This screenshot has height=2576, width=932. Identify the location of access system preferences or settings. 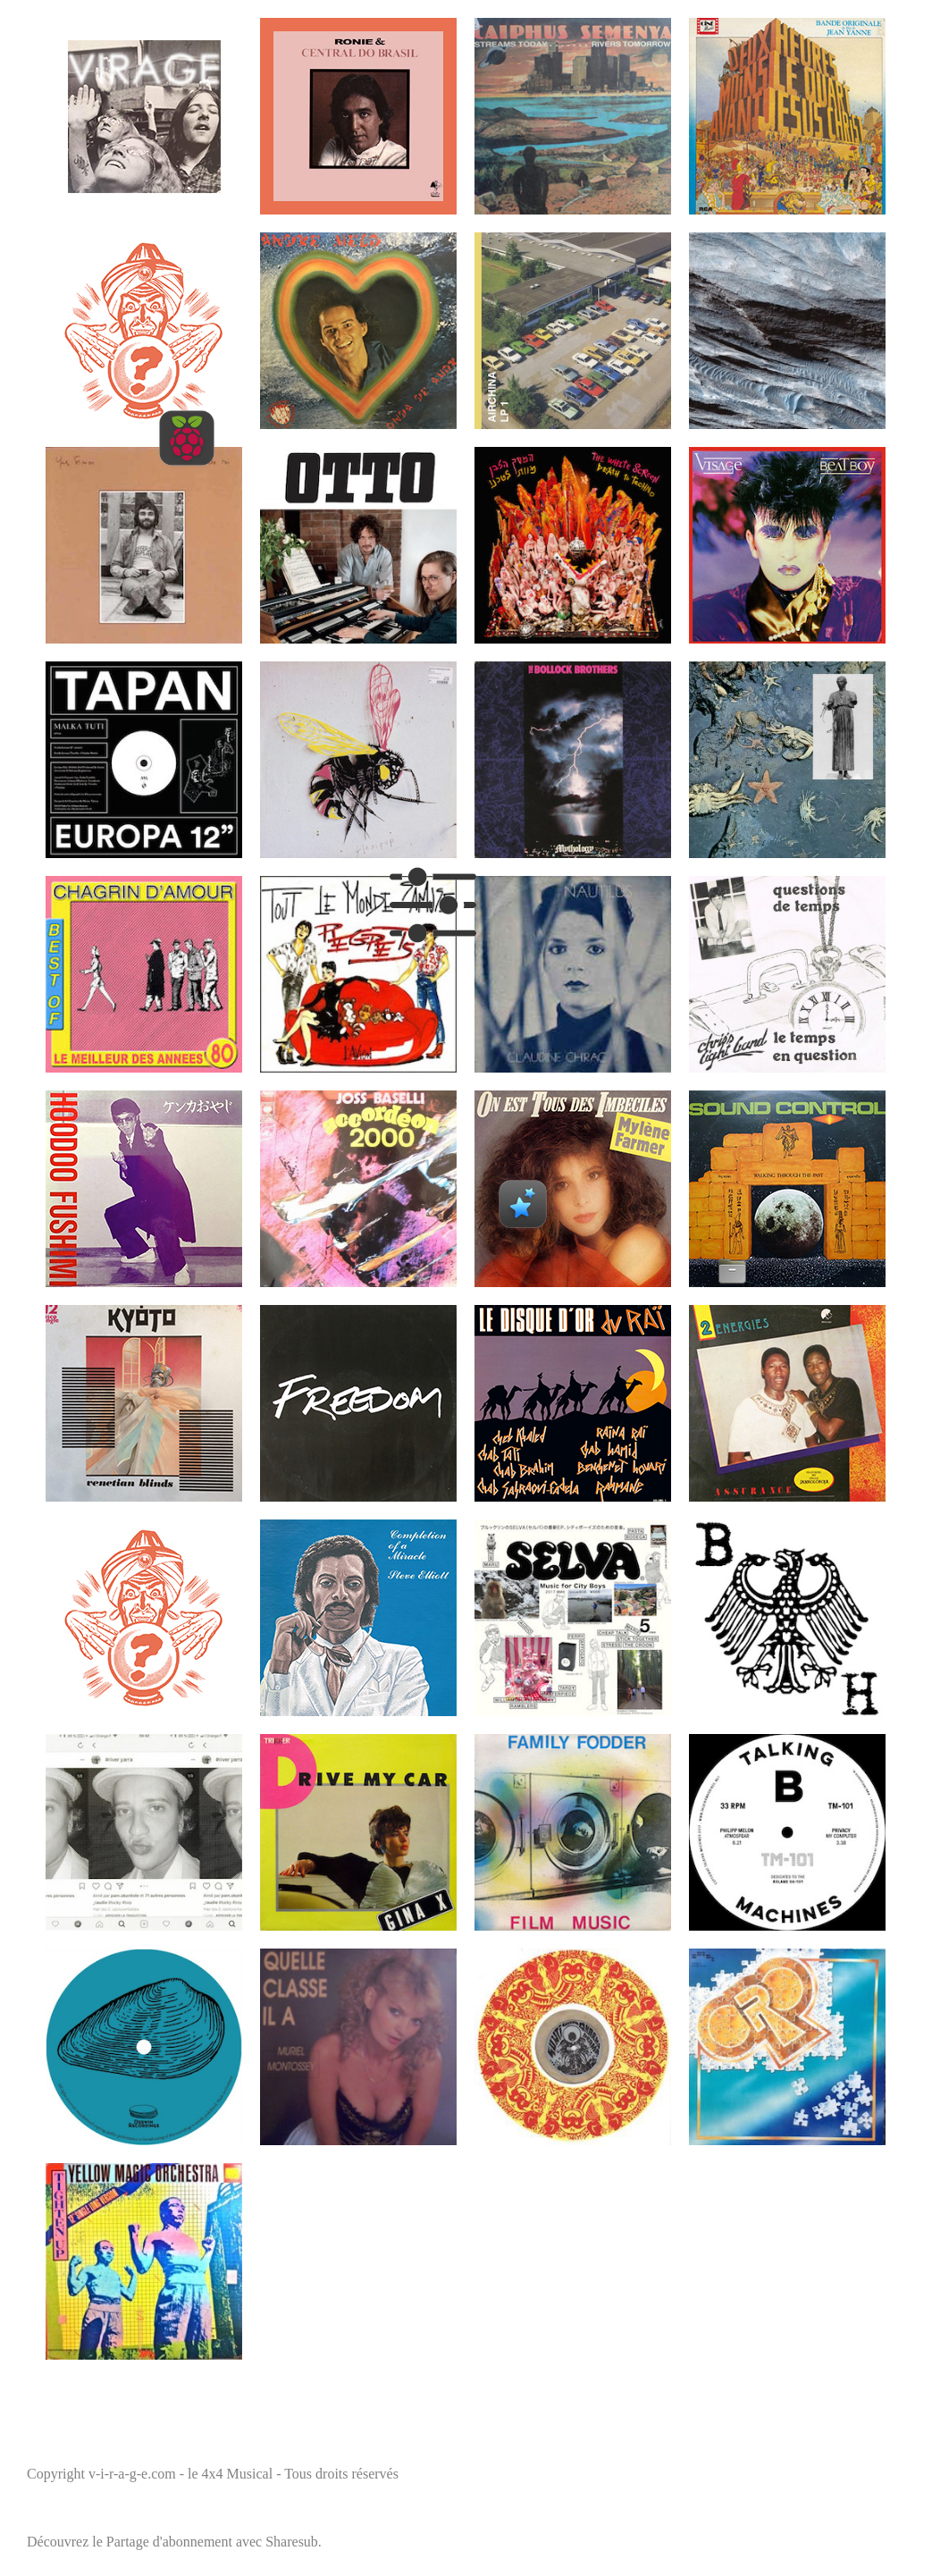
(432, 905).